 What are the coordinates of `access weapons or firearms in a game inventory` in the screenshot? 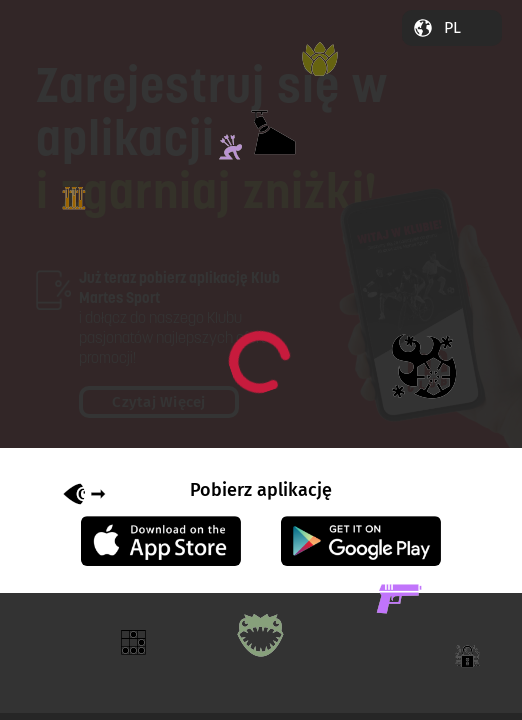 It's located at (399, 598).